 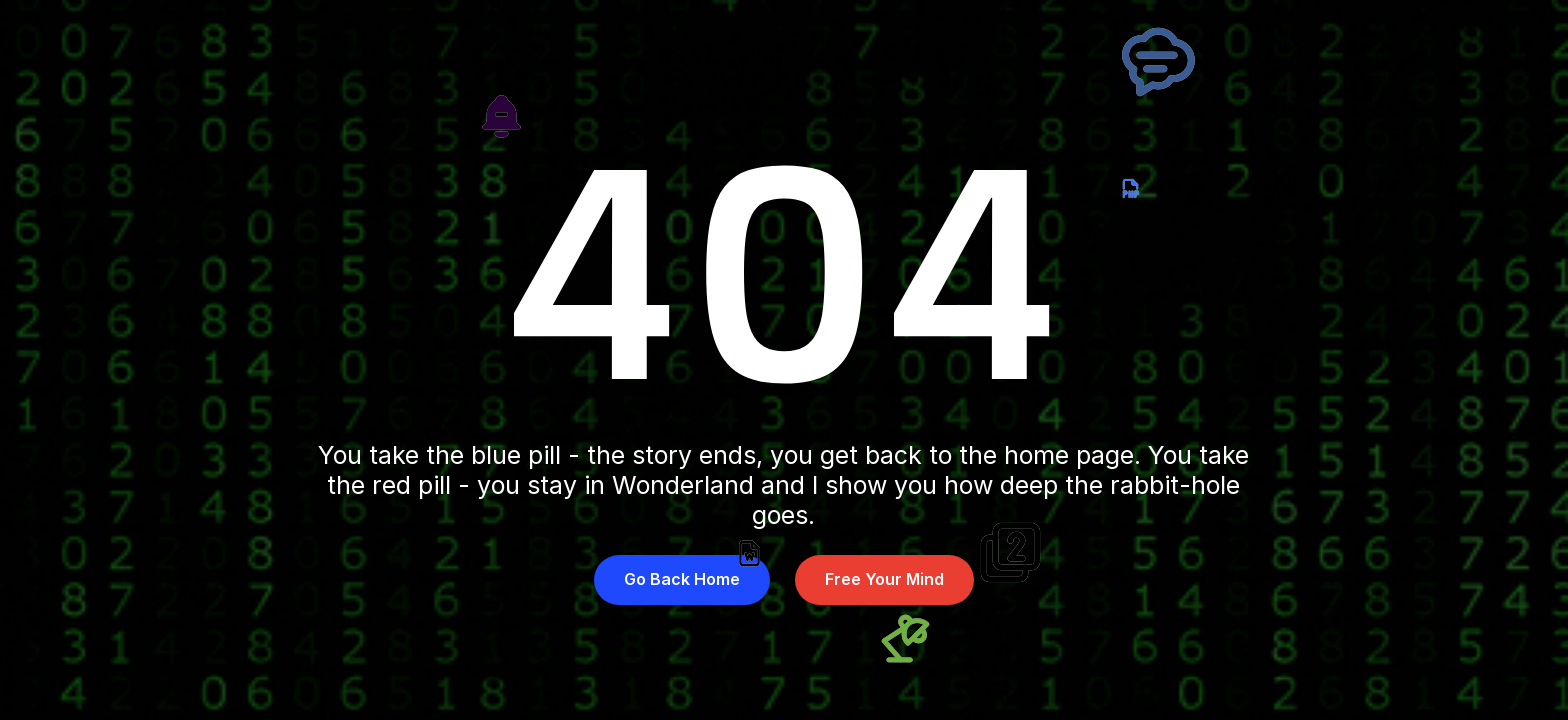 I want to click on view second item in a collection, so click(x=1010, y=552).